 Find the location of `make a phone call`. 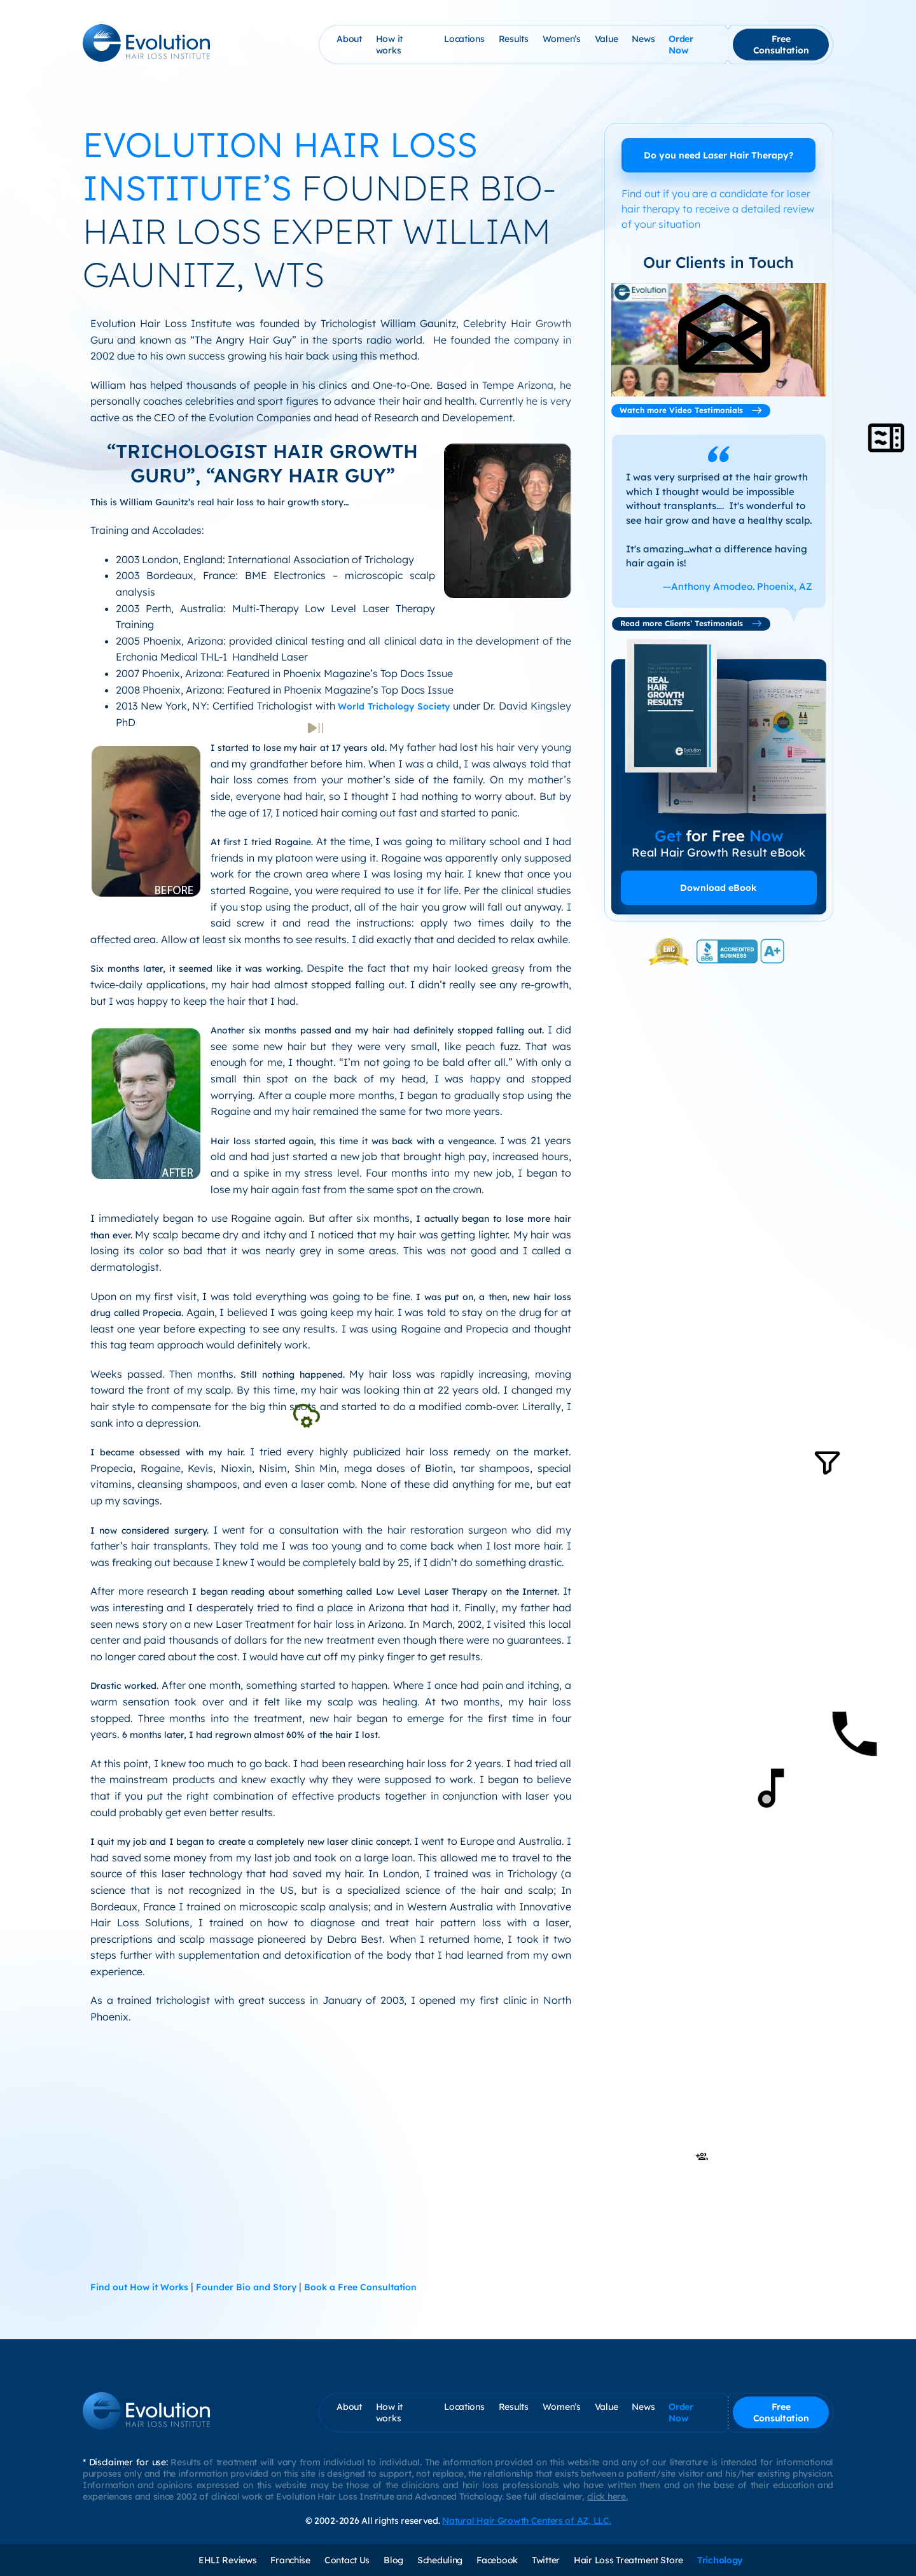

make a phone call is located at coordinates (854, 1733).